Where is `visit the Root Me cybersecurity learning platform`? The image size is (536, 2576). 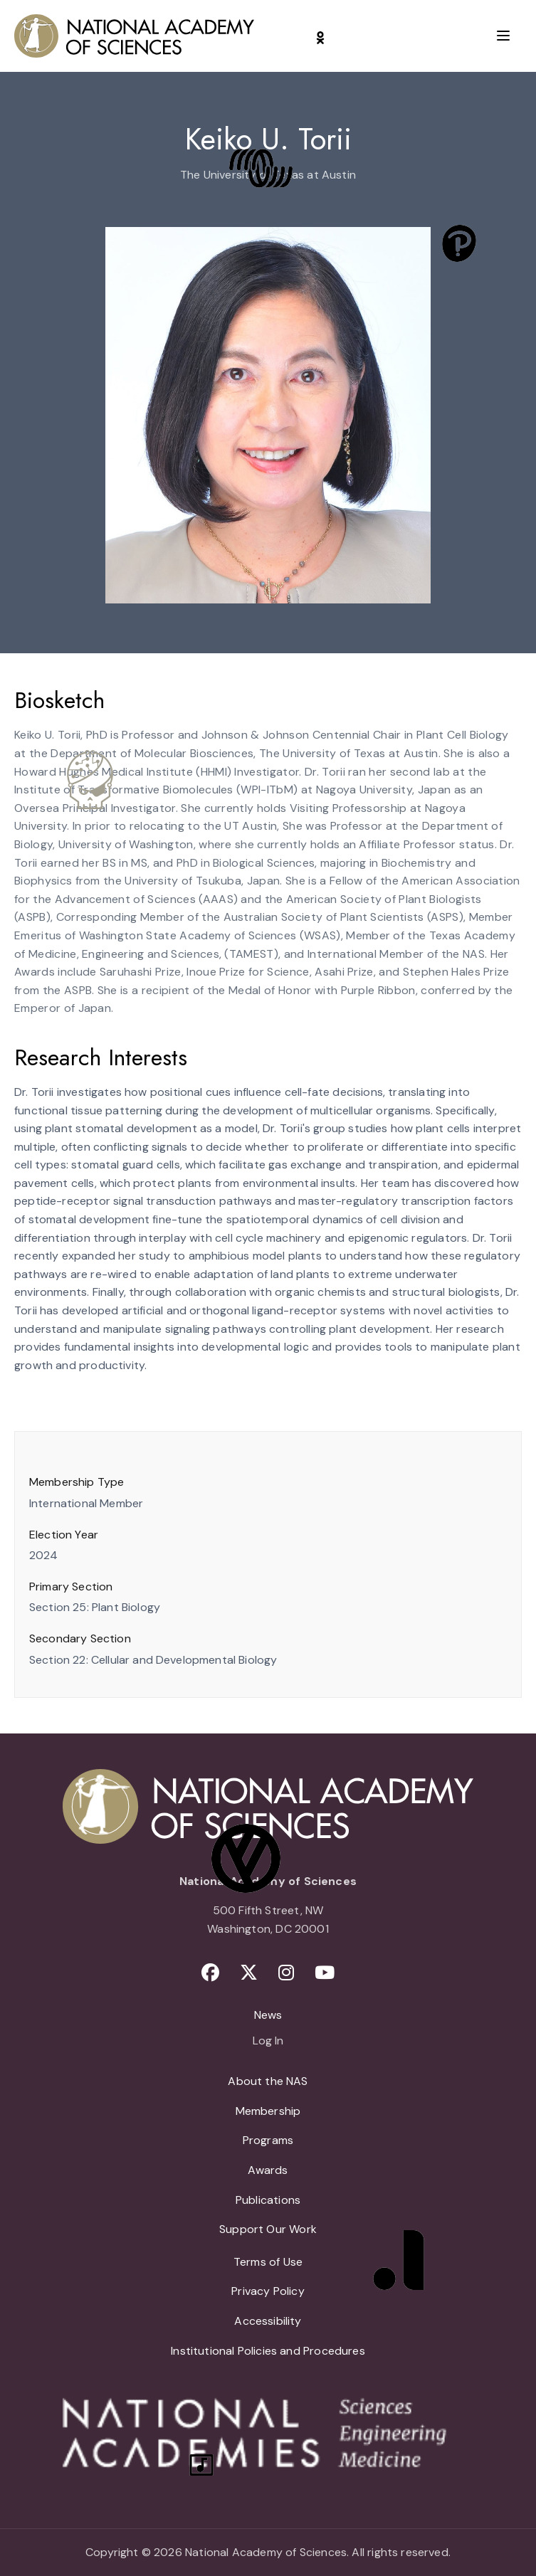
visit the Root Me cybersecurity learning platform is located at coordinates (90, 779).